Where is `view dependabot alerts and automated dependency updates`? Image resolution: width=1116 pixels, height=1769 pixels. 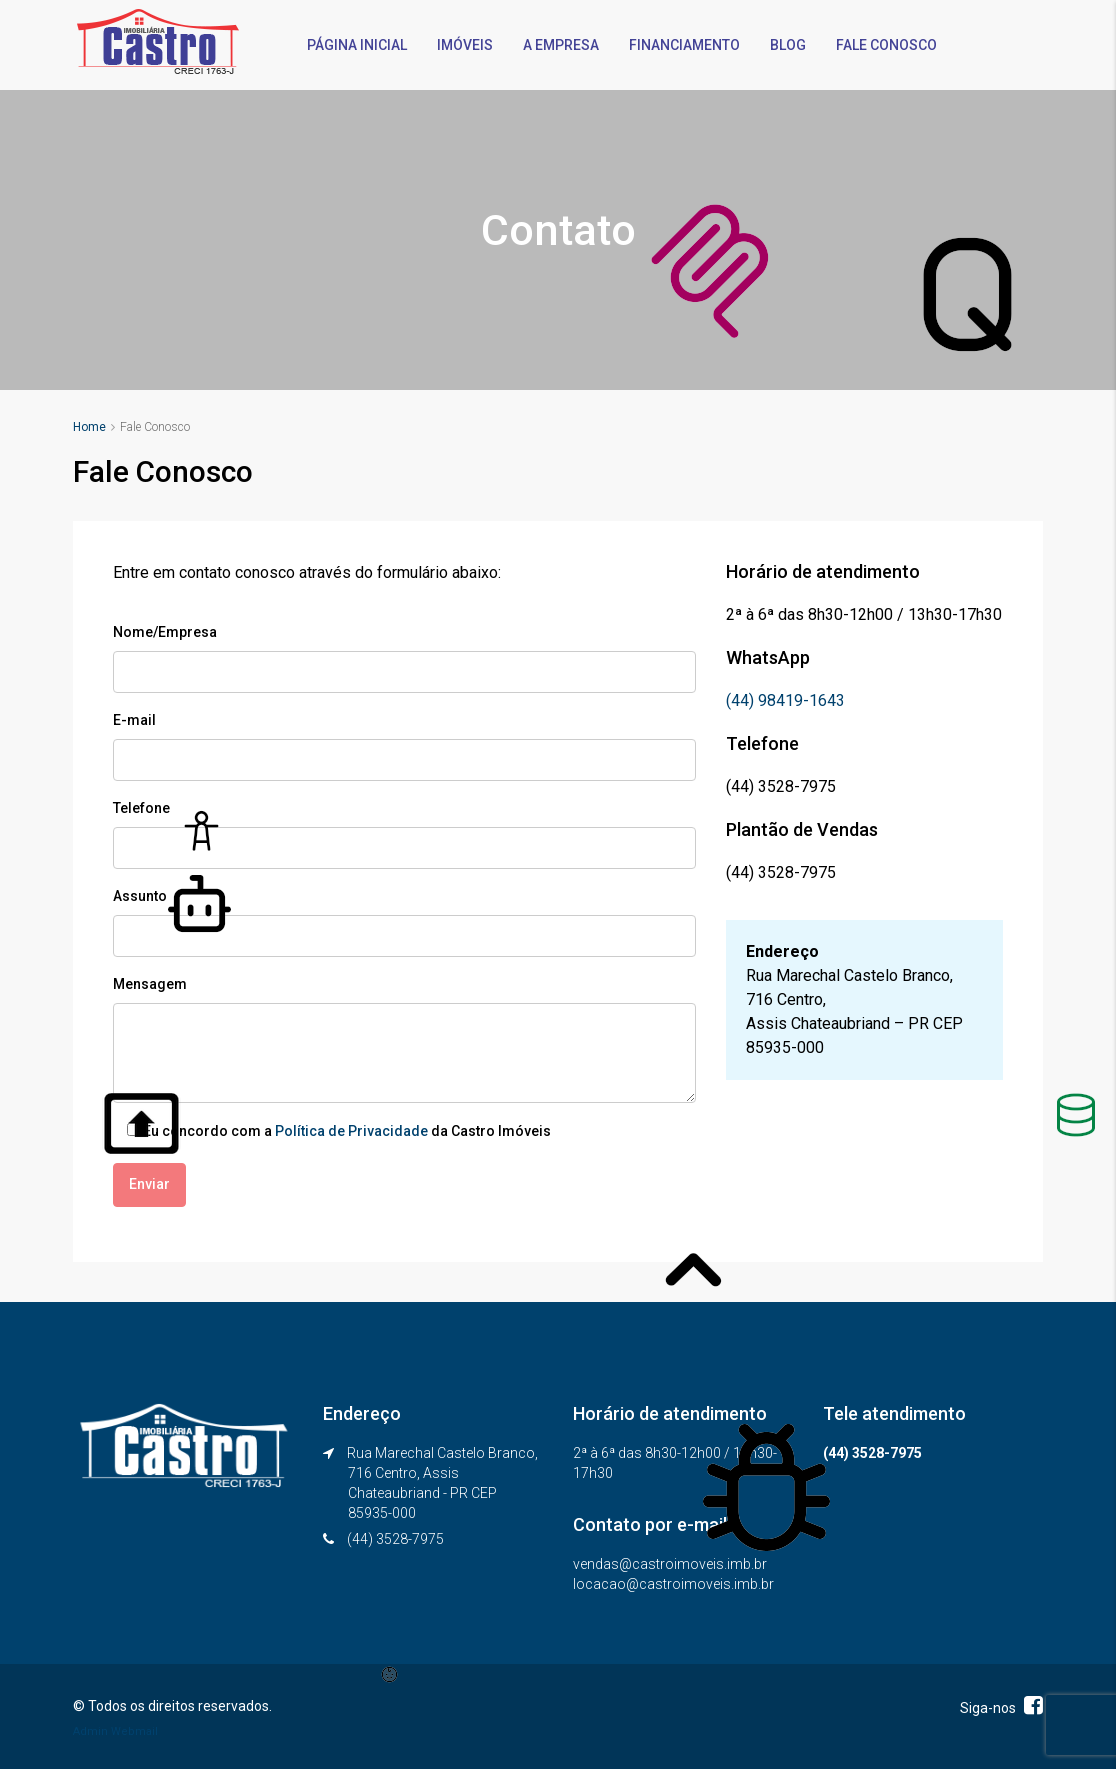
view dependabot alerts and automated dependency updates is located at coordinates (199, 906).